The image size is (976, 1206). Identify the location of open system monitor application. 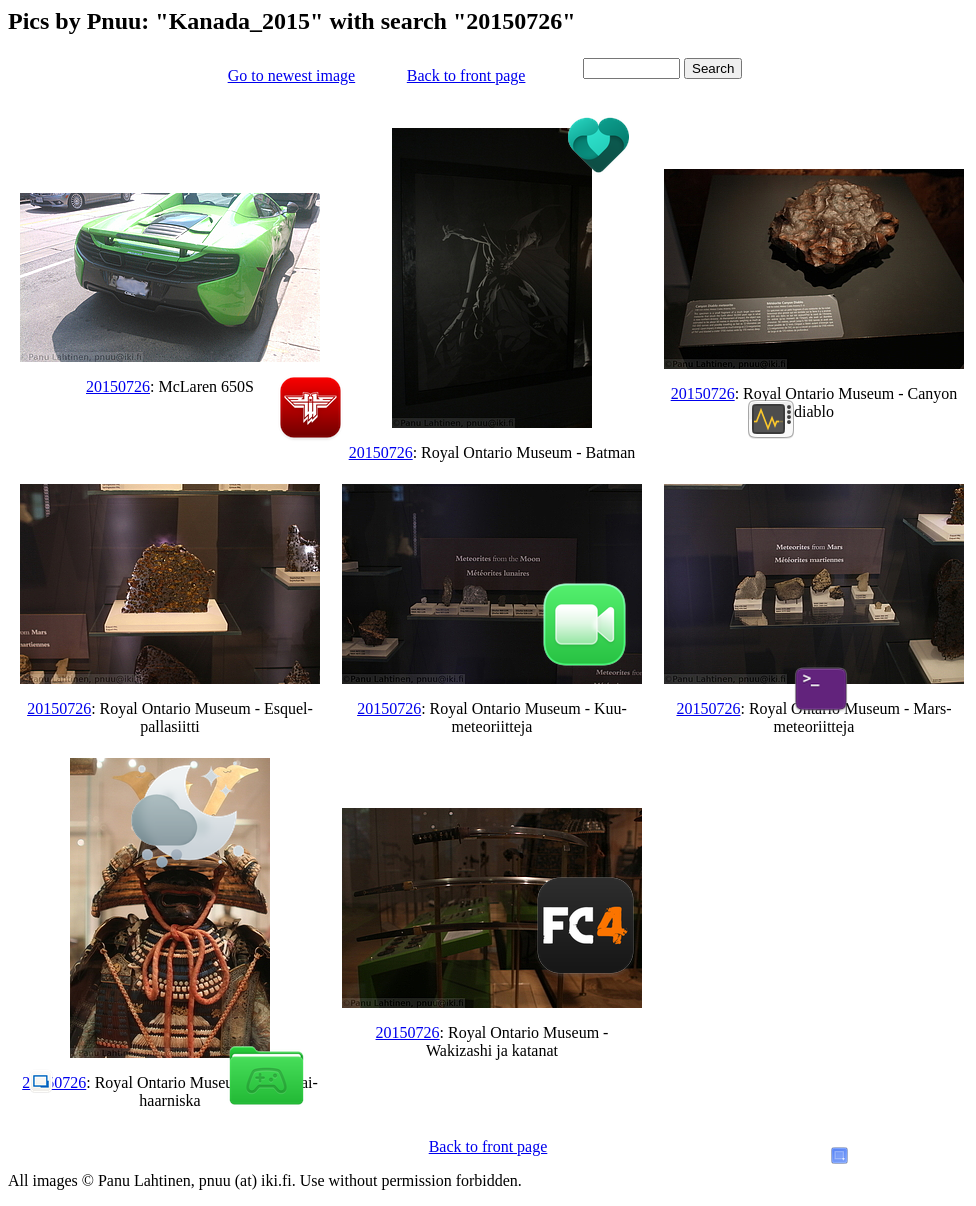
(771, 419).